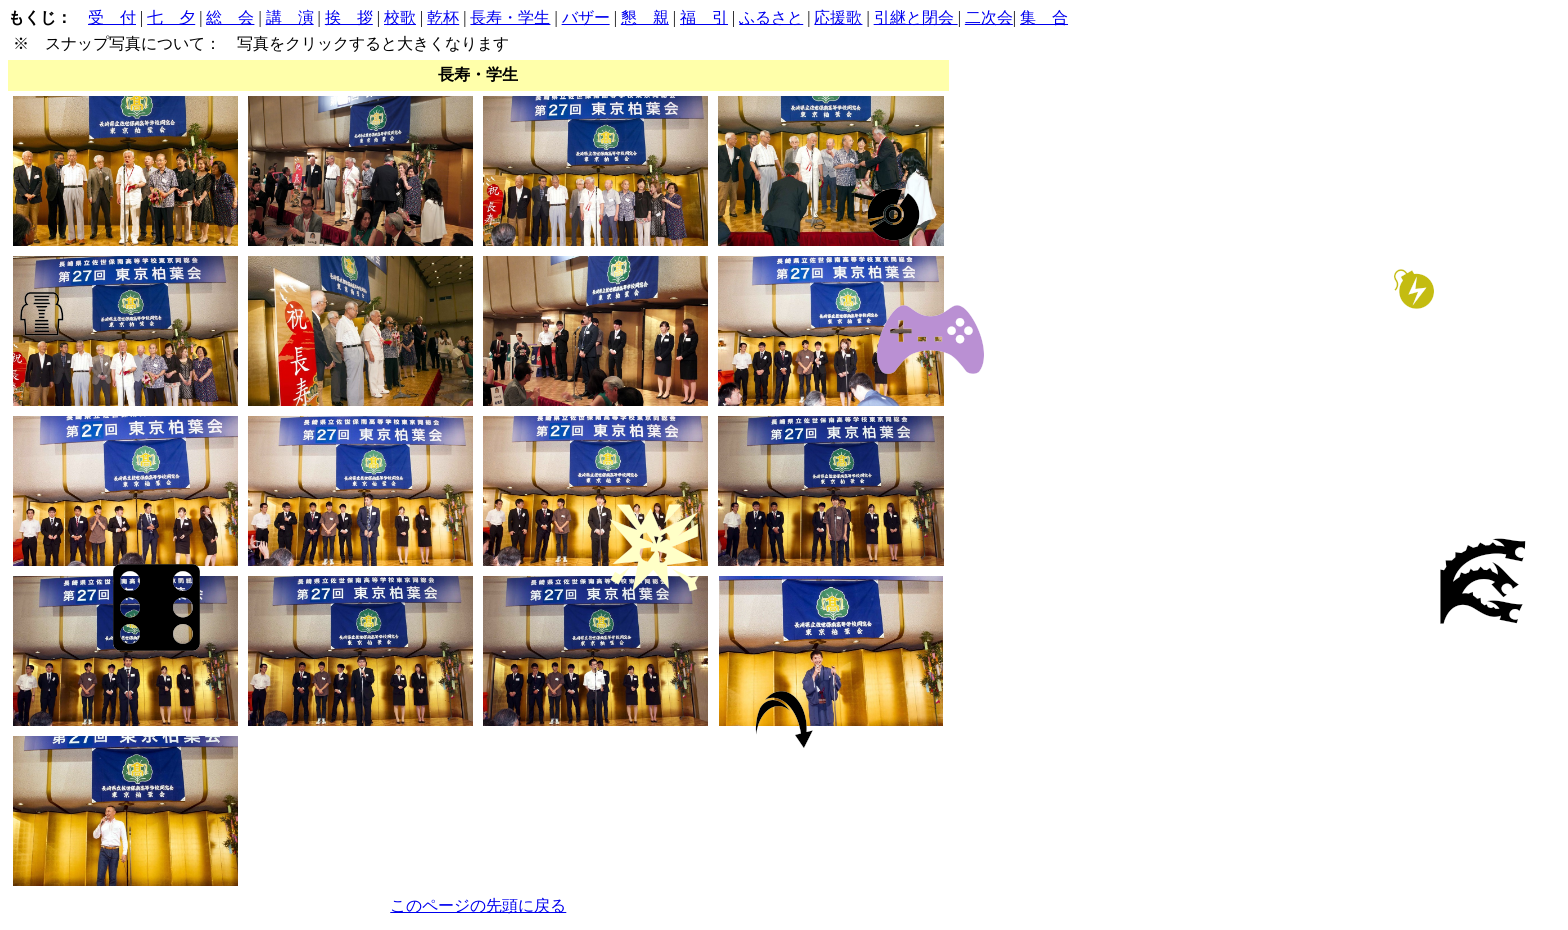 The image size is (1568, 930). I want to click on trigger an explosion or blast effect, so click(653, 548).